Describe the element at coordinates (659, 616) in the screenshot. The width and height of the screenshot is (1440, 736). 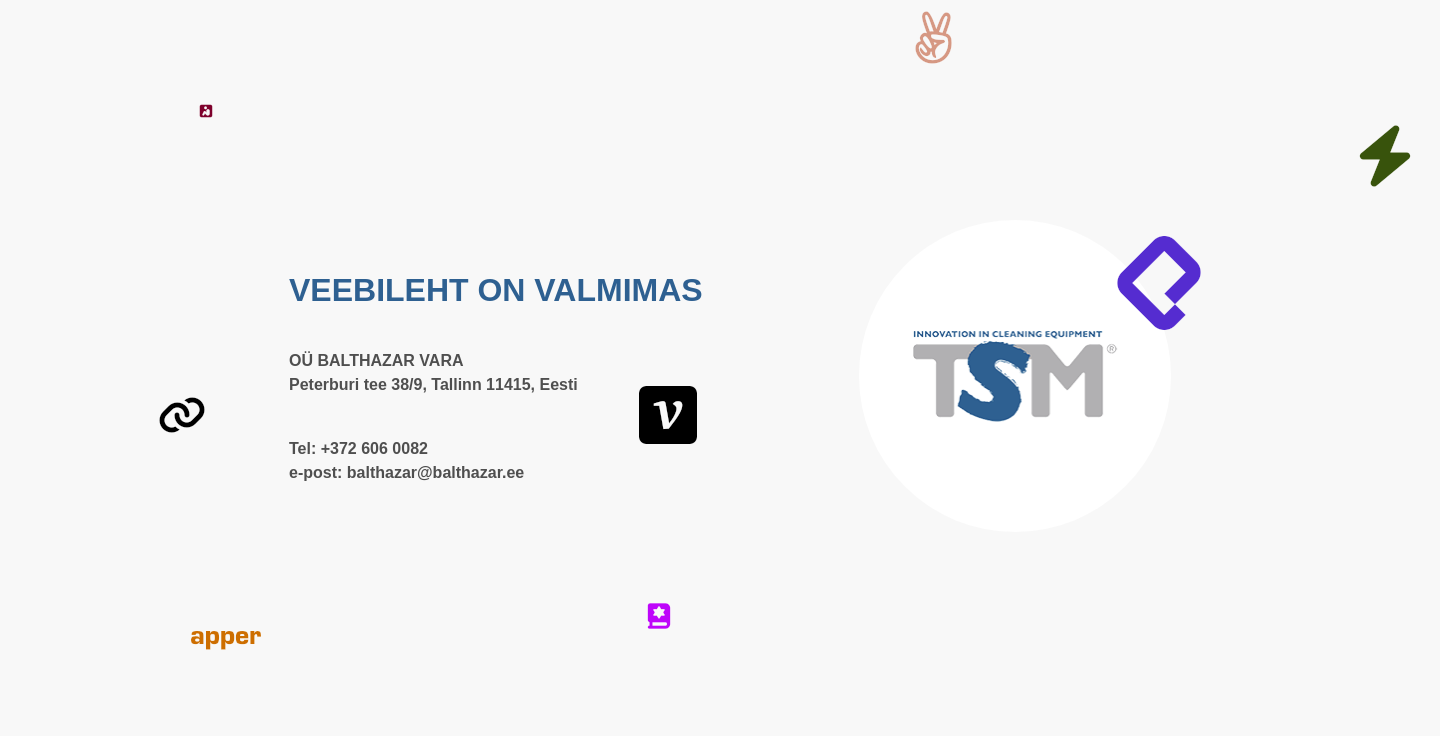
I see `access Jewish religious texts or scriptures` at that location.